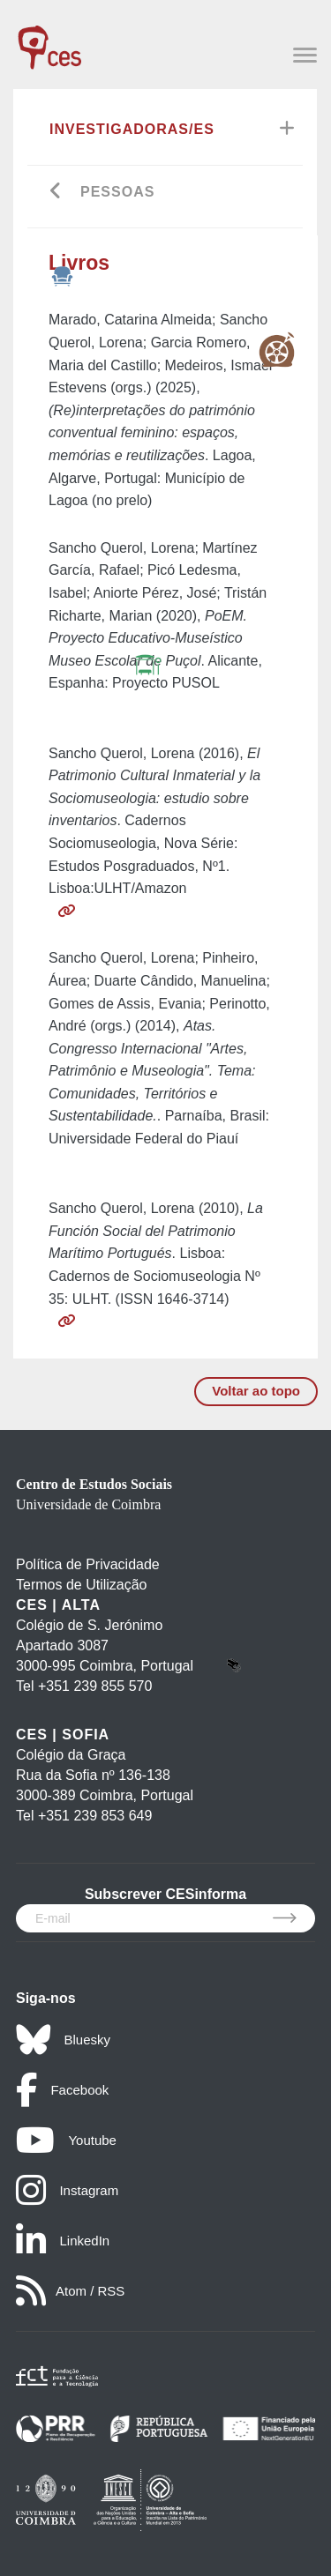 The width and height of the screenshot is (331, 2576). What do you see at coordinates (276, 349) in the screenshot?
I see `report a flat tire or vehicle issue` at bounding box center [276, 349].